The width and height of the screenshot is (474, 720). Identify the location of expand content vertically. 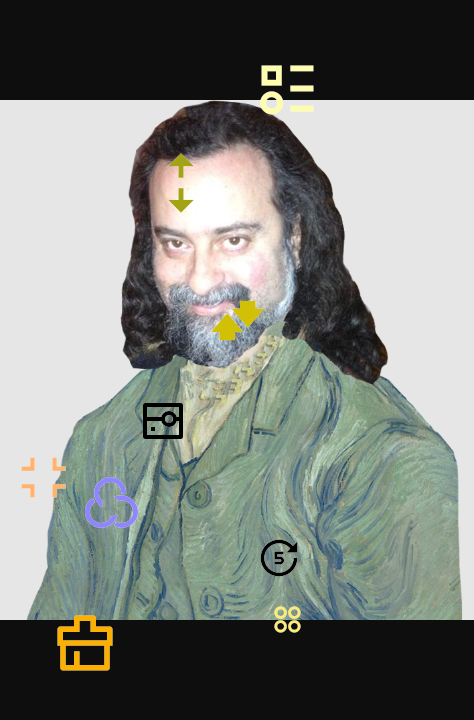
(181, 183).